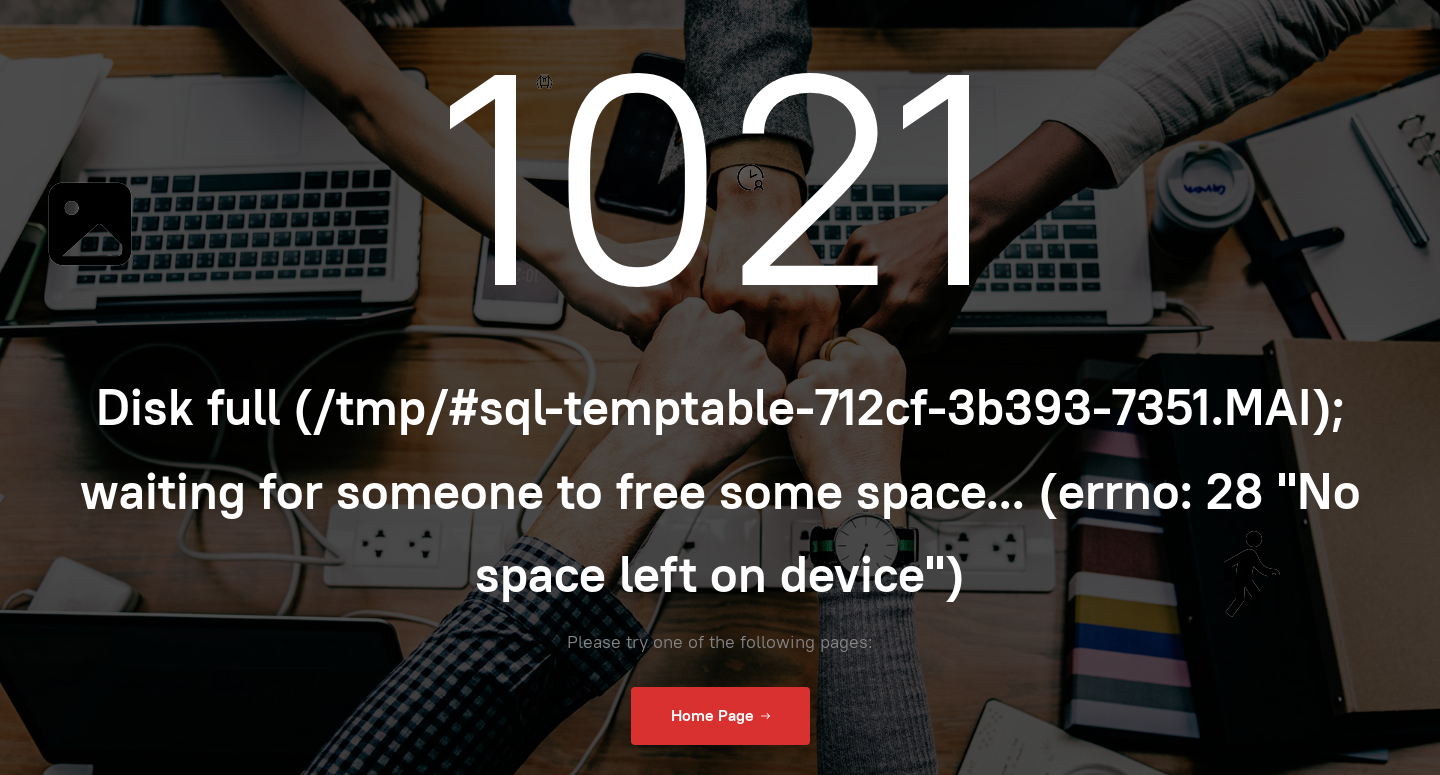 Image resolution: width=1440 pixels, height=775 pixels. I want to click on access elderly or senior accessibility settings, so click(1248, 573).